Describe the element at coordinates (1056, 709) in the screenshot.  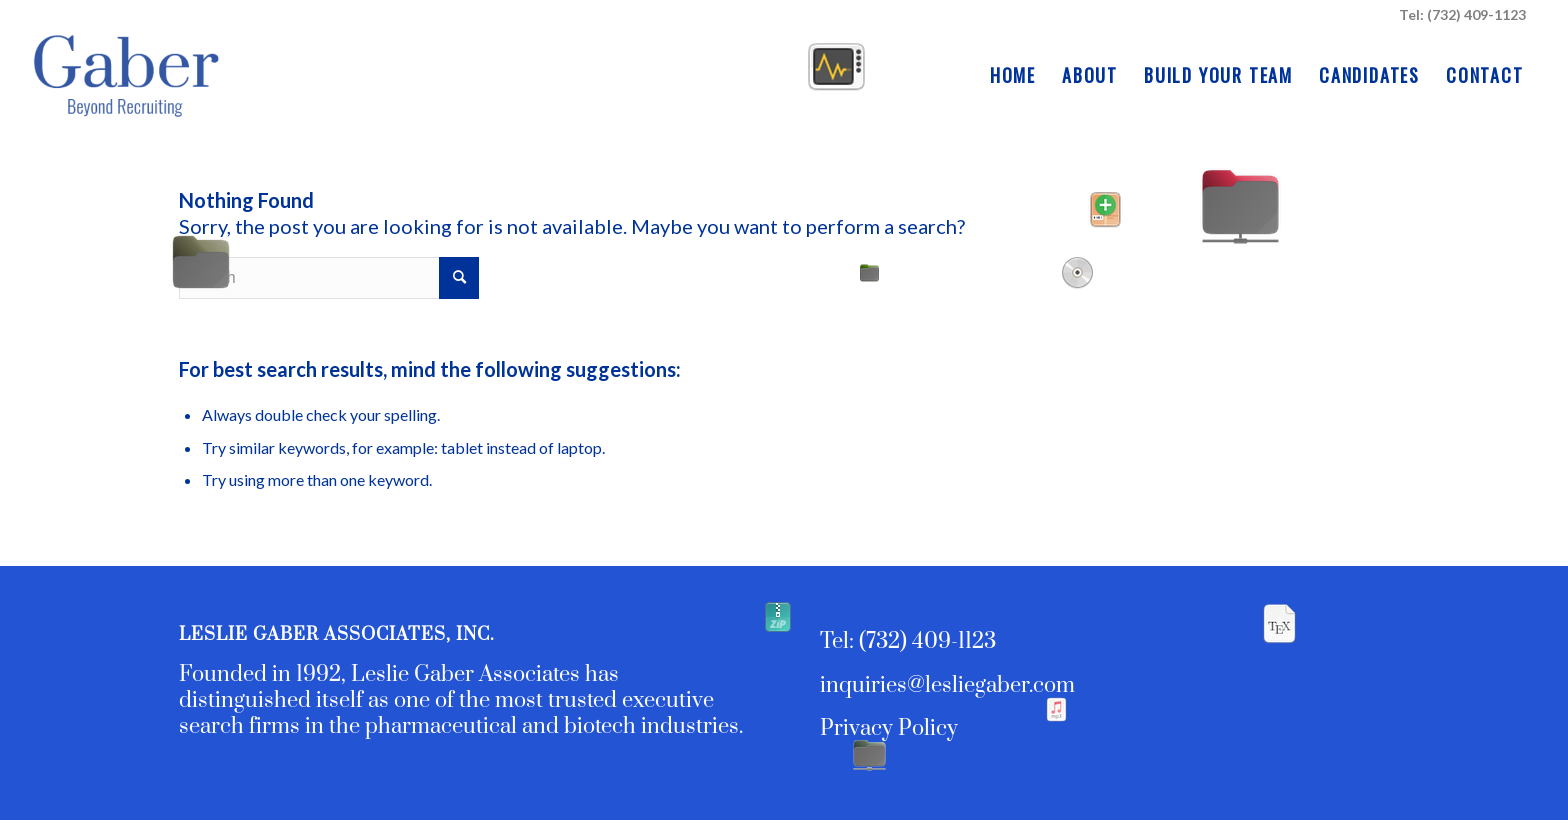
I see `an mp3 audio file` at that location.